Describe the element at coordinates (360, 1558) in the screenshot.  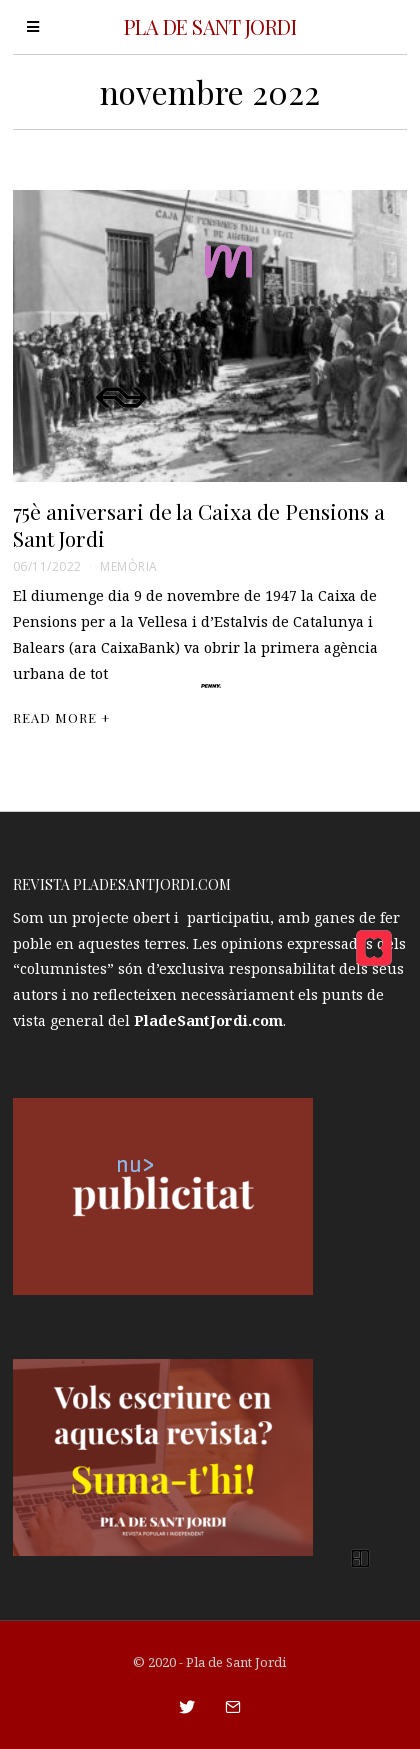
I see `switch to grid layout view` at that location.